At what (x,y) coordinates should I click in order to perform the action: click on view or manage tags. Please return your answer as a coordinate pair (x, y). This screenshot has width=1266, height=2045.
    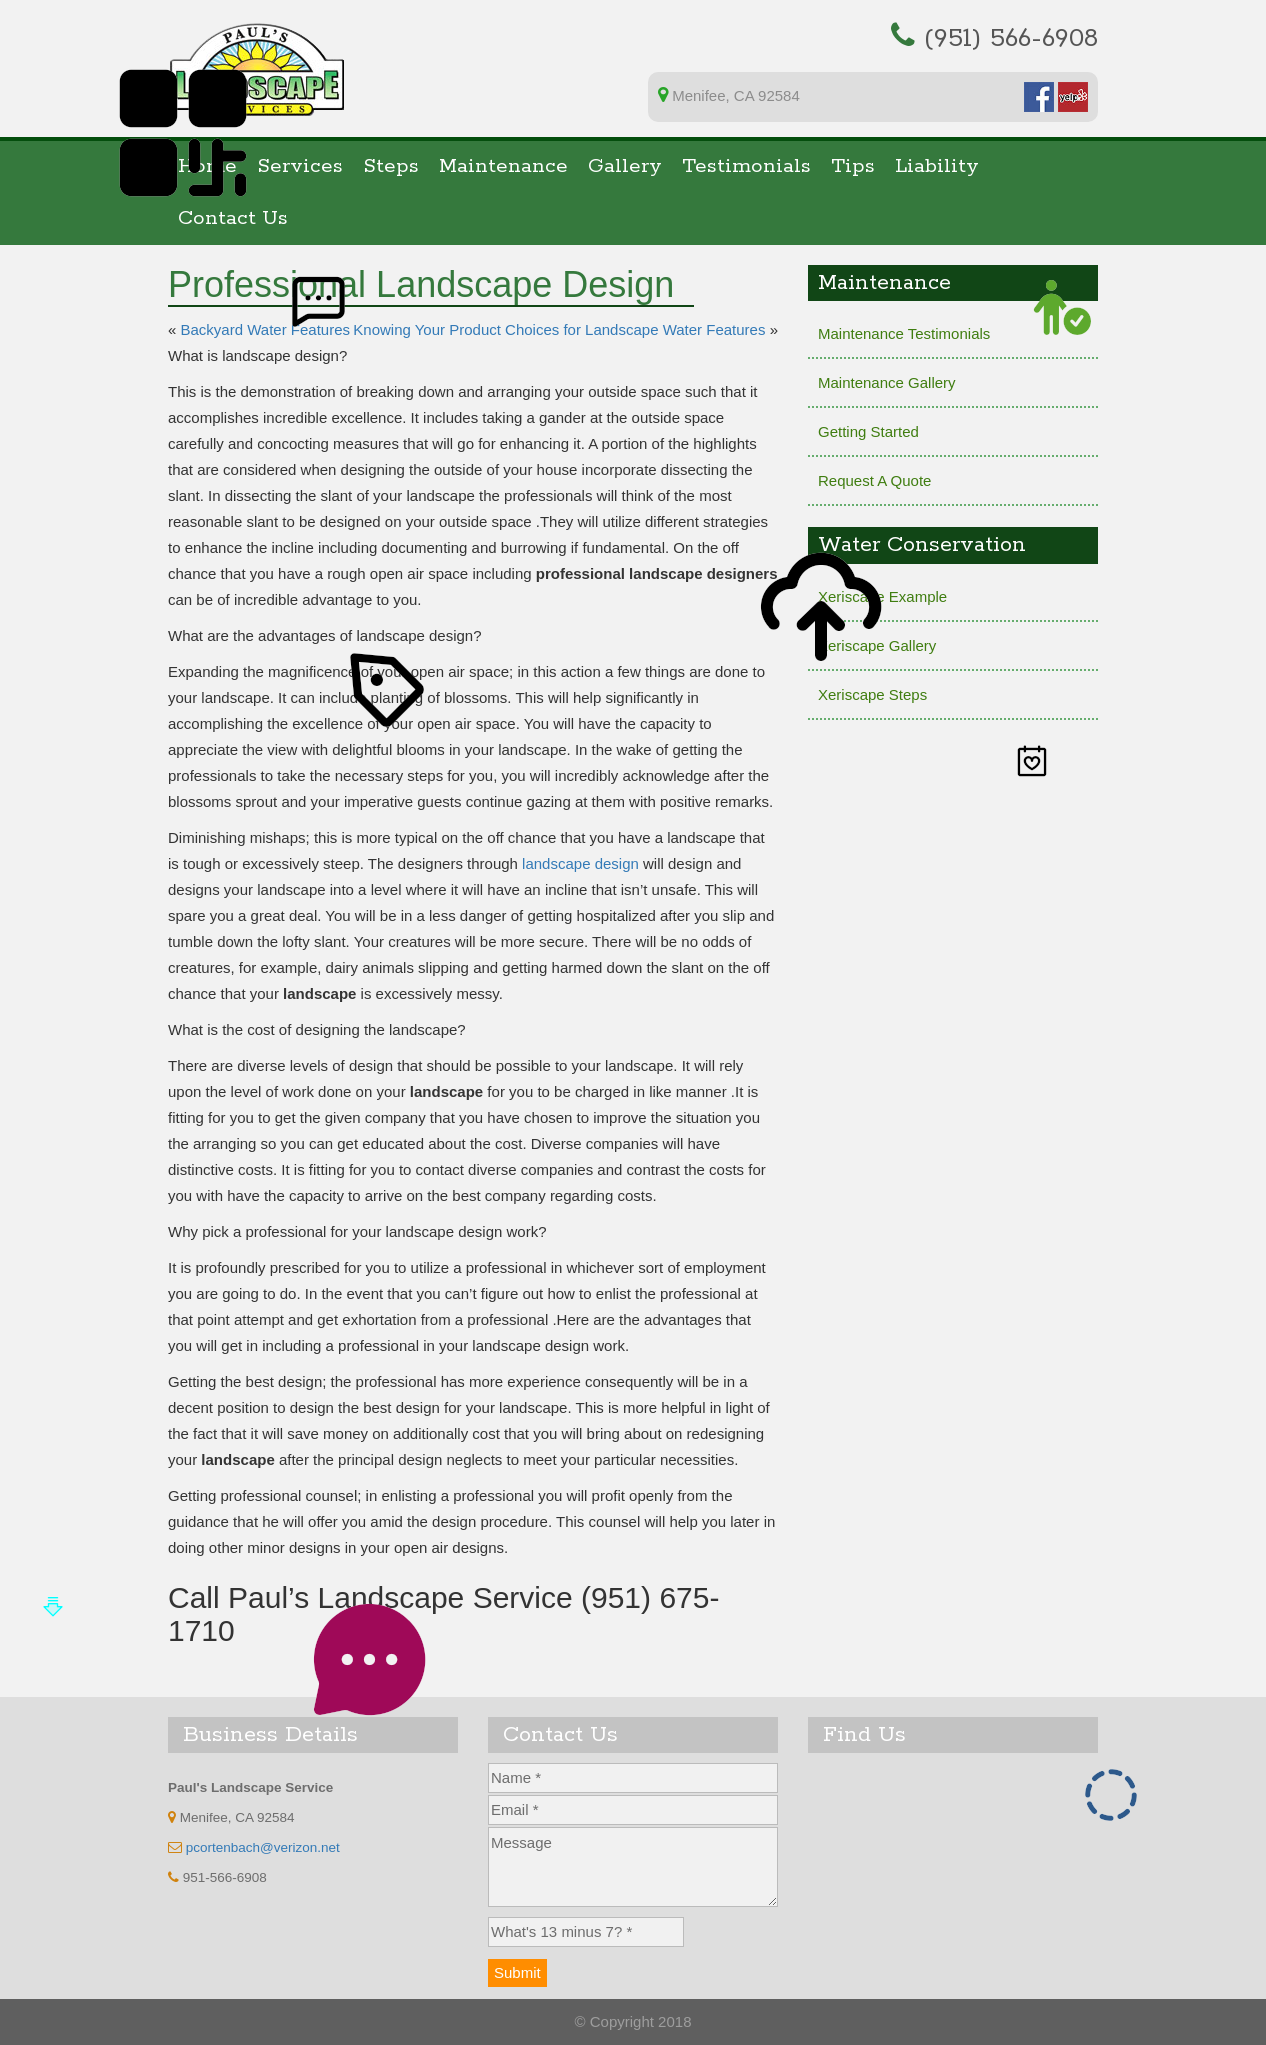
    Looking at the image, I should click on (383, 686).